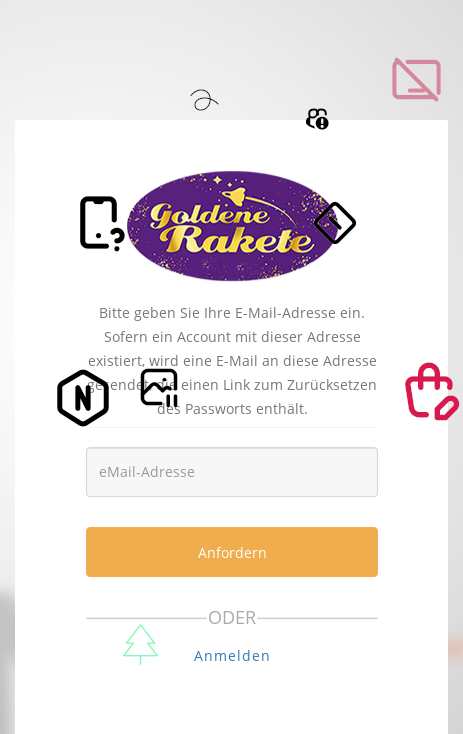 The image size is (463, 734). What do you see at coordinates (429, 390) in the screenshot?
I see `edit shopping bag contents` at bounding box center [429, 390].